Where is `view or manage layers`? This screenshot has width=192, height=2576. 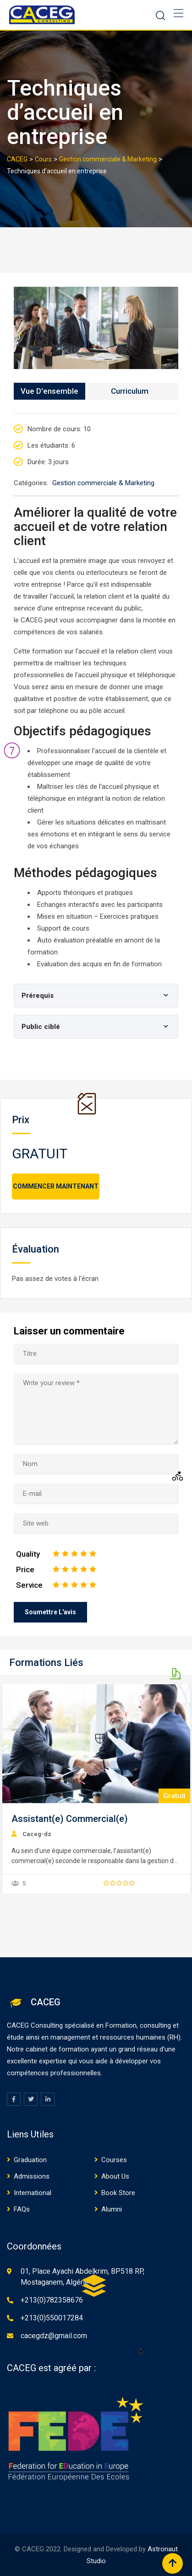
view or manage layers is located at coordinates (94, 2286).